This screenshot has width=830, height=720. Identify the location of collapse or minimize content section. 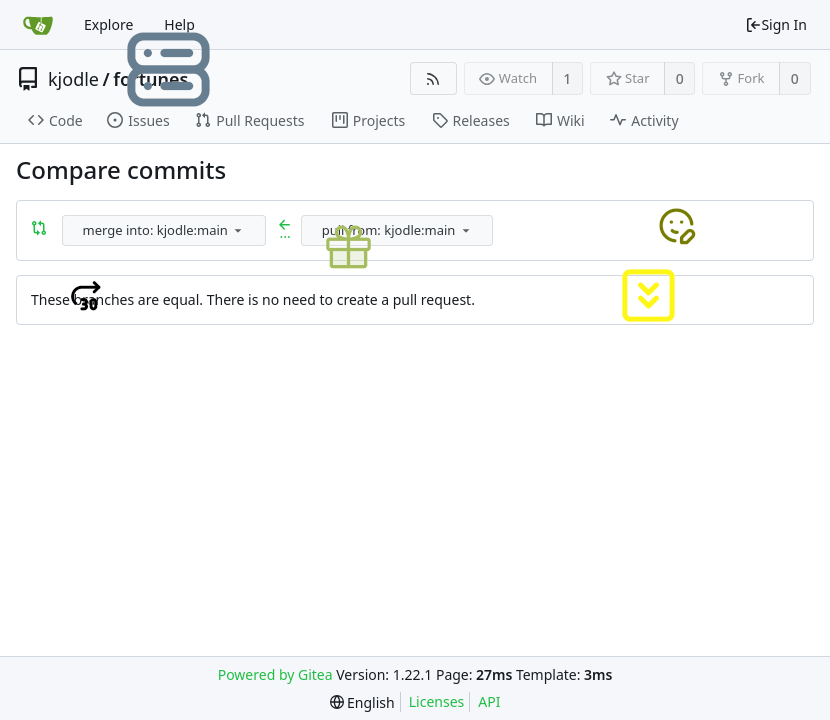
(648, 295).